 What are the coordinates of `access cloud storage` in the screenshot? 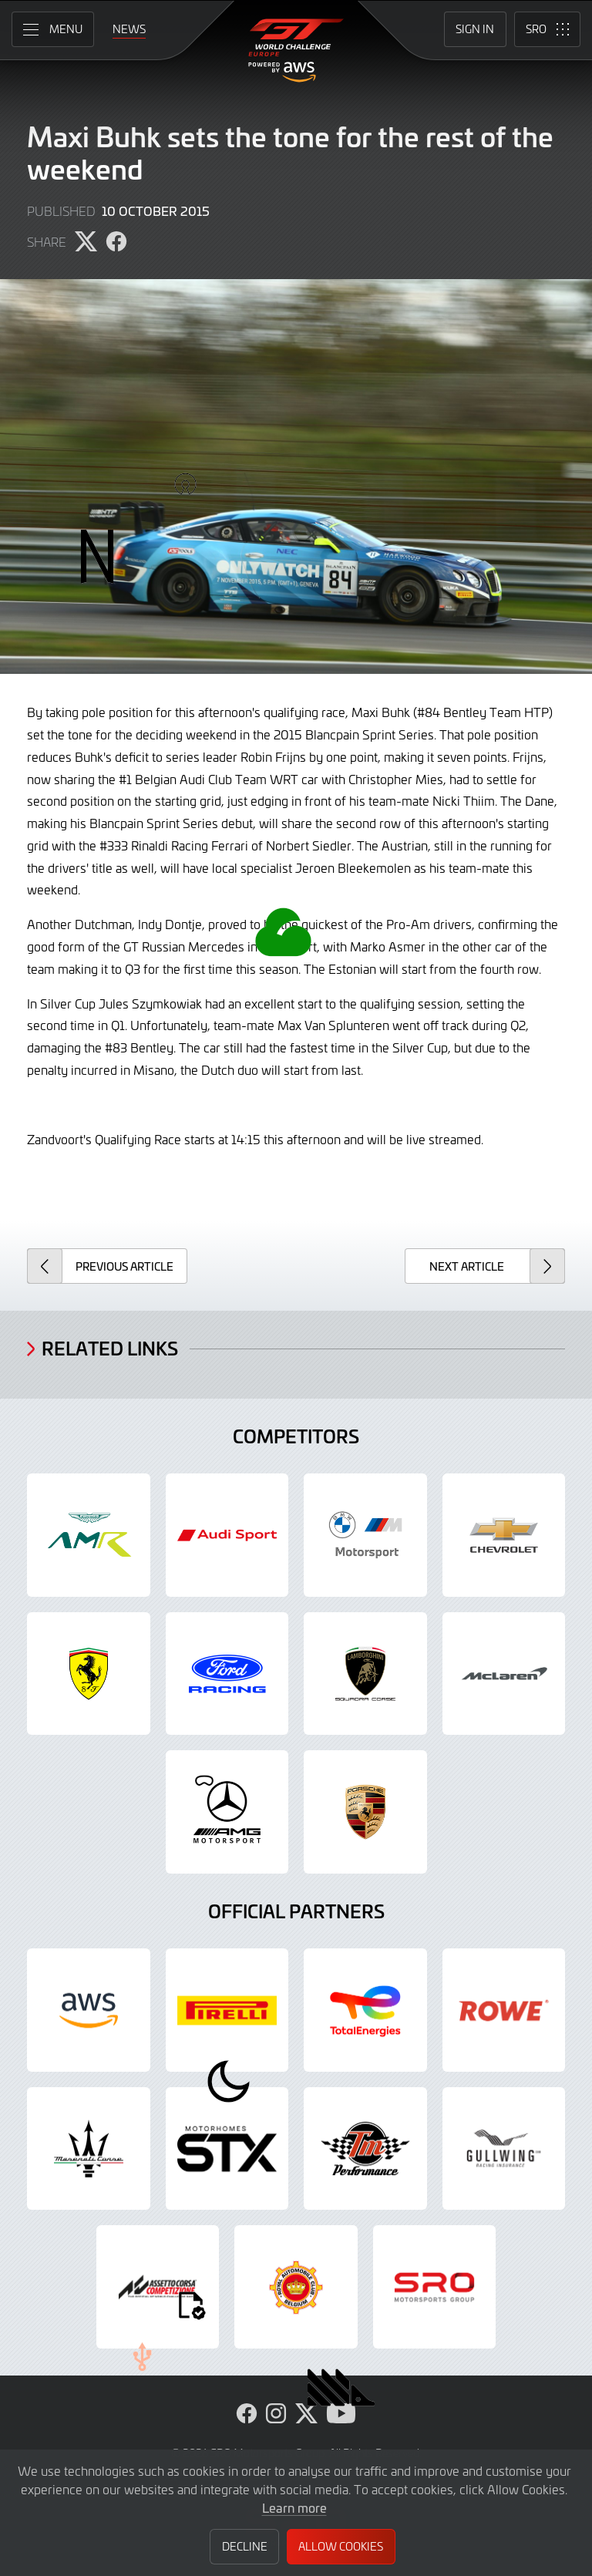 It's located at (283, 933).